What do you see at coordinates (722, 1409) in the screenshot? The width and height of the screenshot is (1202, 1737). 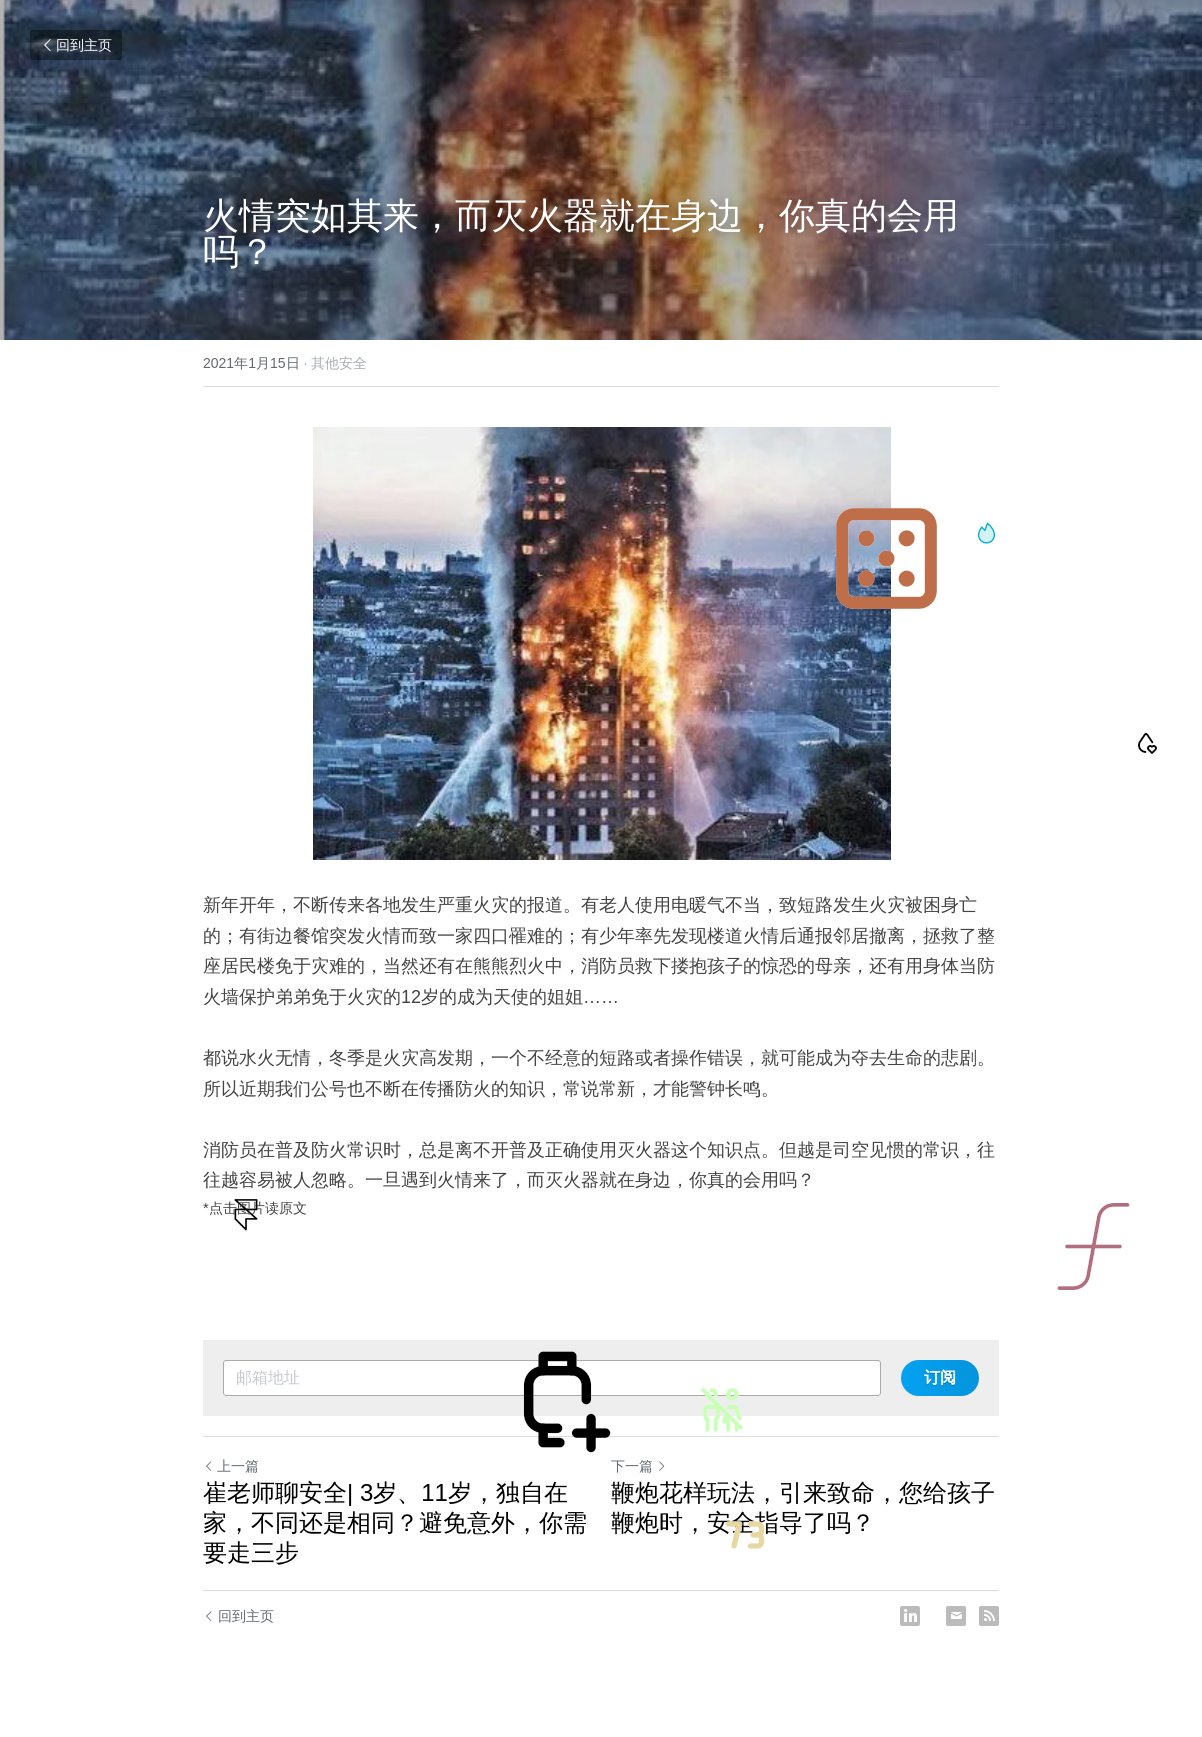 I see `disable friends or social features` at bounding box center [722, 1409].